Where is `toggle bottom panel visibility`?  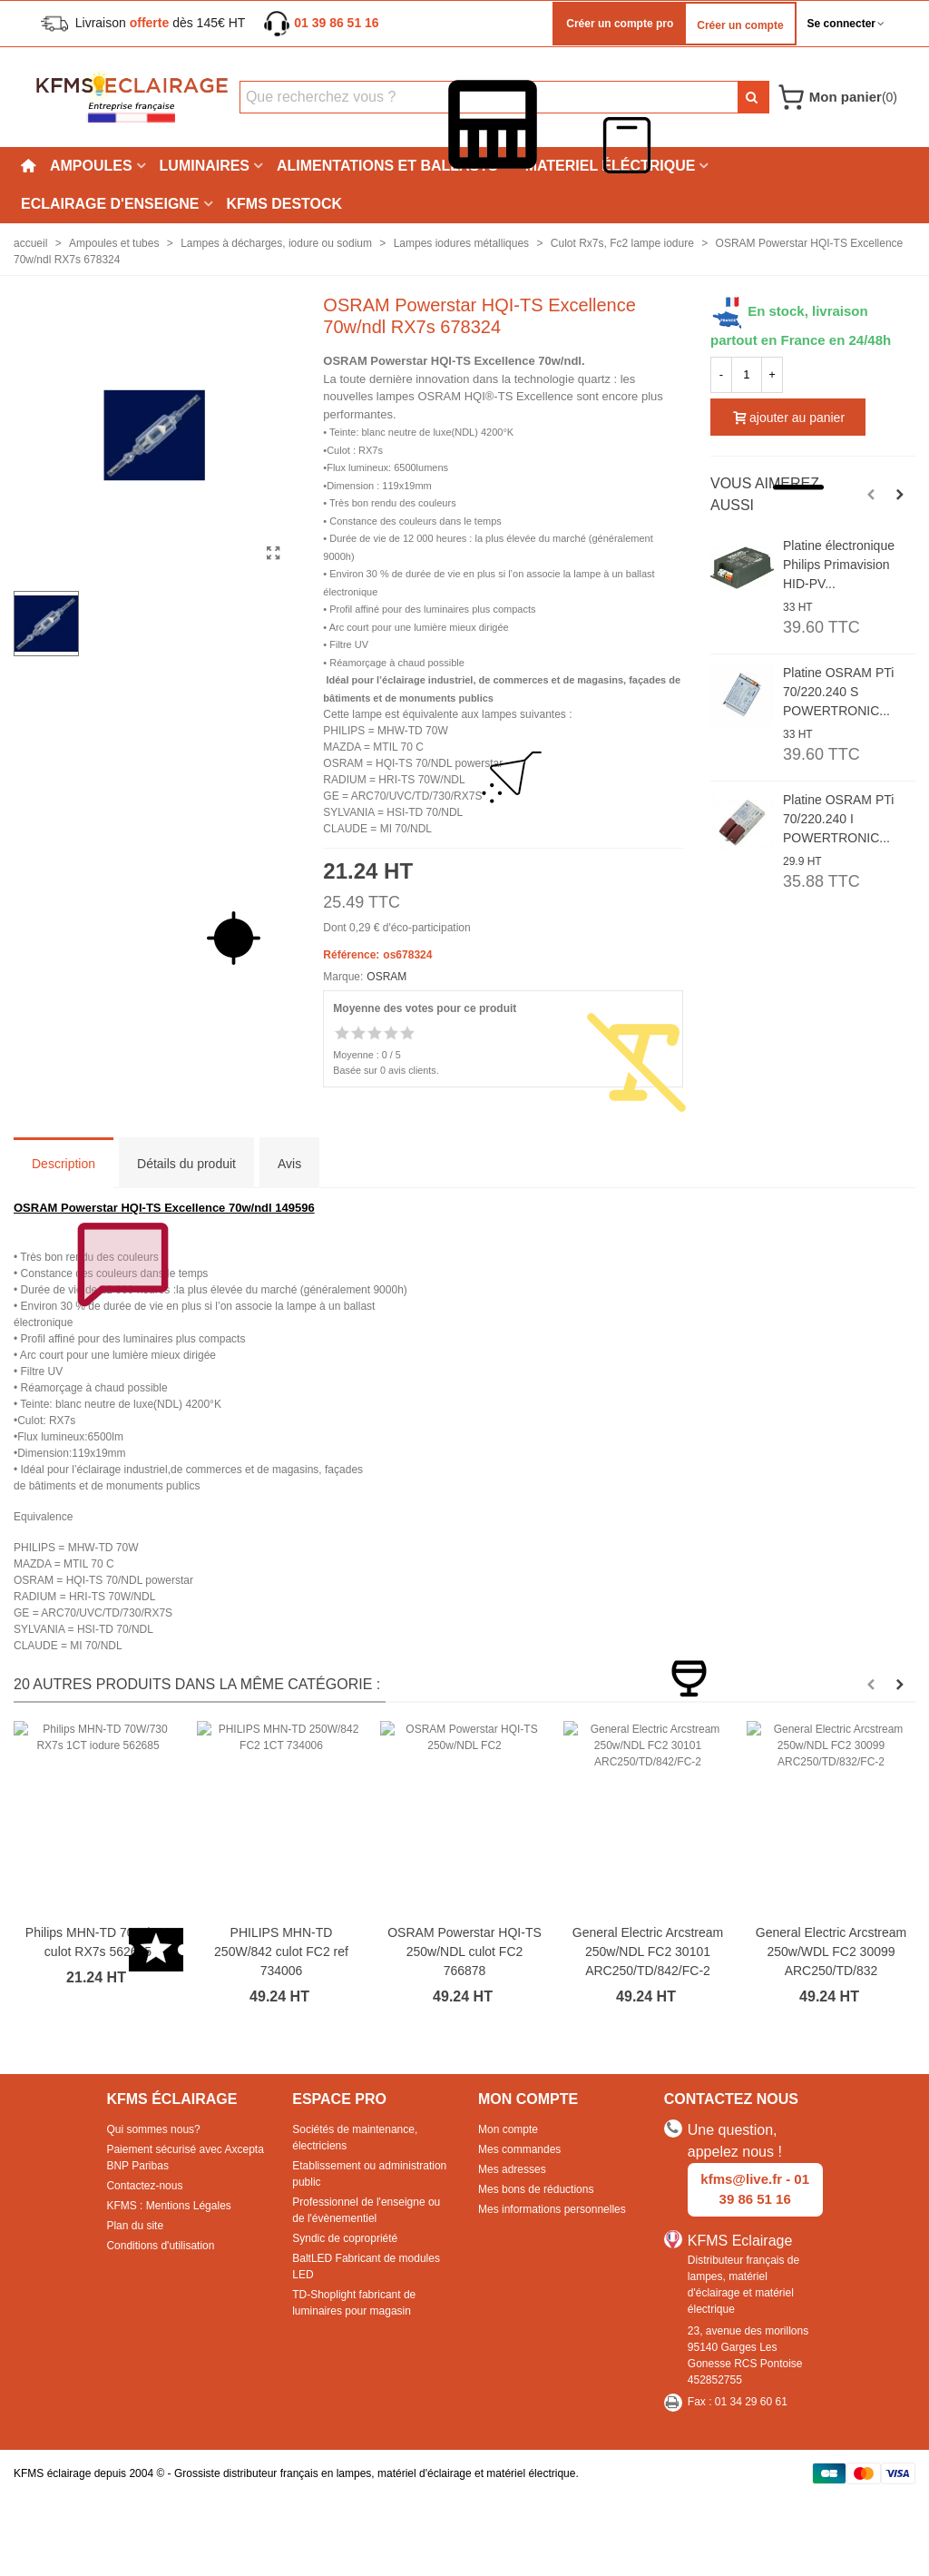
toggle bottom panel visibility is located at coordinates (493, 124).